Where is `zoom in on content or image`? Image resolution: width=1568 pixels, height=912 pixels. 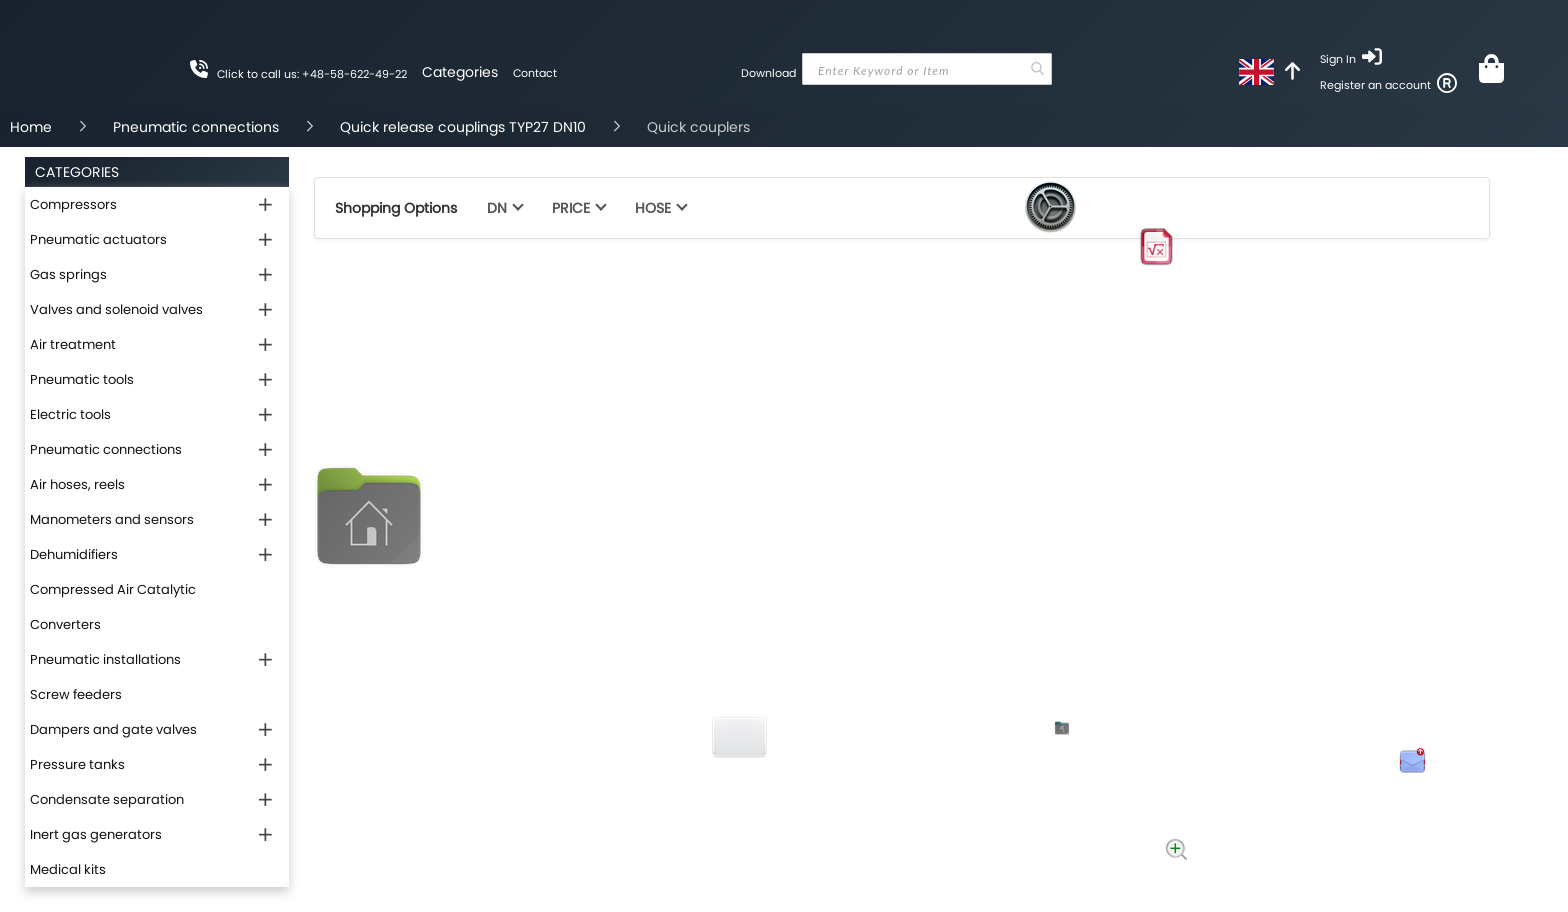
zoom in on content or image is located at coordinates (1176, 849).